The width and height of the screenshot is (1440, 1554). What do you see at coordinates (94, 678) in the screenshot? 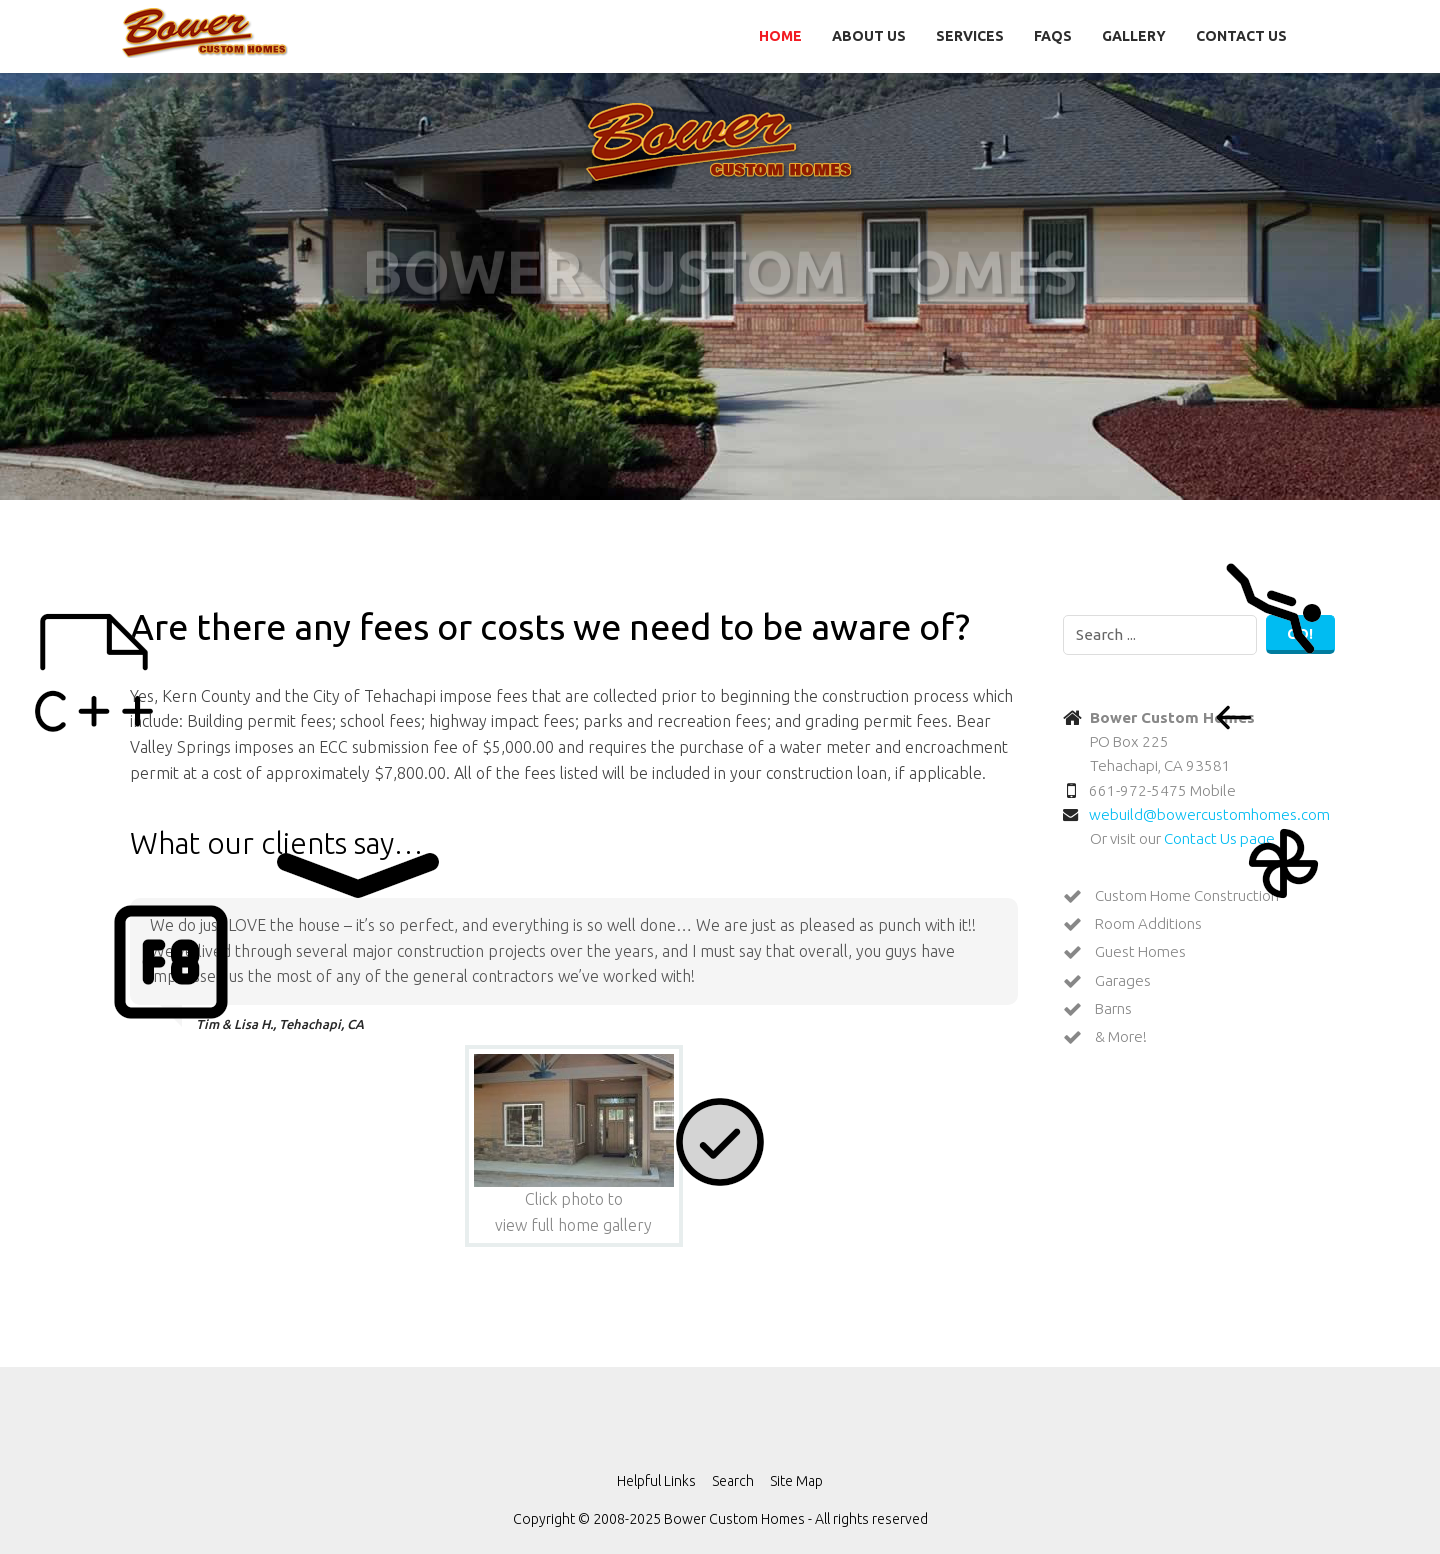
I see `open a C++ source file` at bounding box center [94, 678].